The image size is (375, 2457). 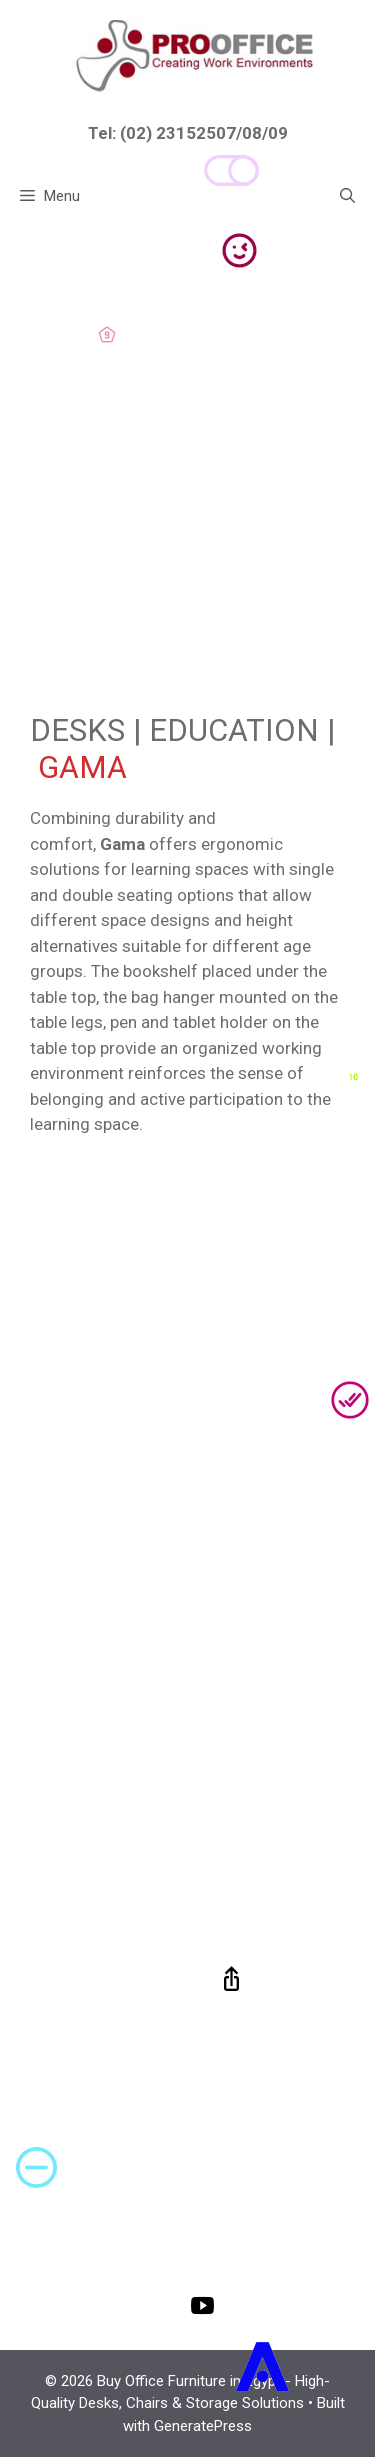 I want to click on share this content, so click(x=231, y=1978).